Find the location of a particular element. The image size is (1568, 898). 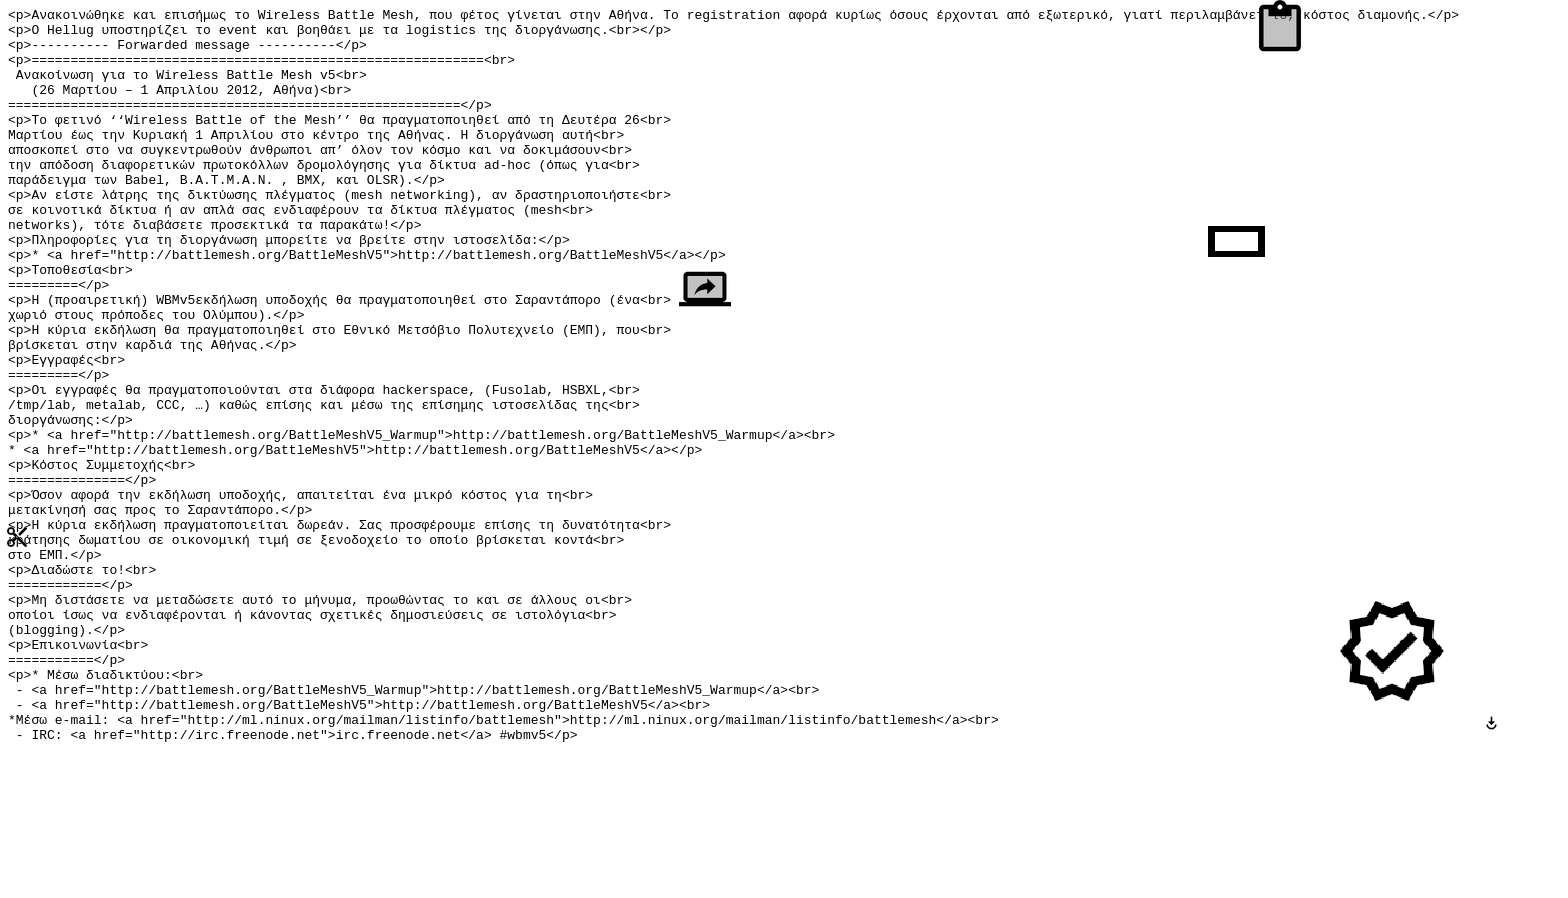

start sharing your screen is located at coordinates (705, 289).